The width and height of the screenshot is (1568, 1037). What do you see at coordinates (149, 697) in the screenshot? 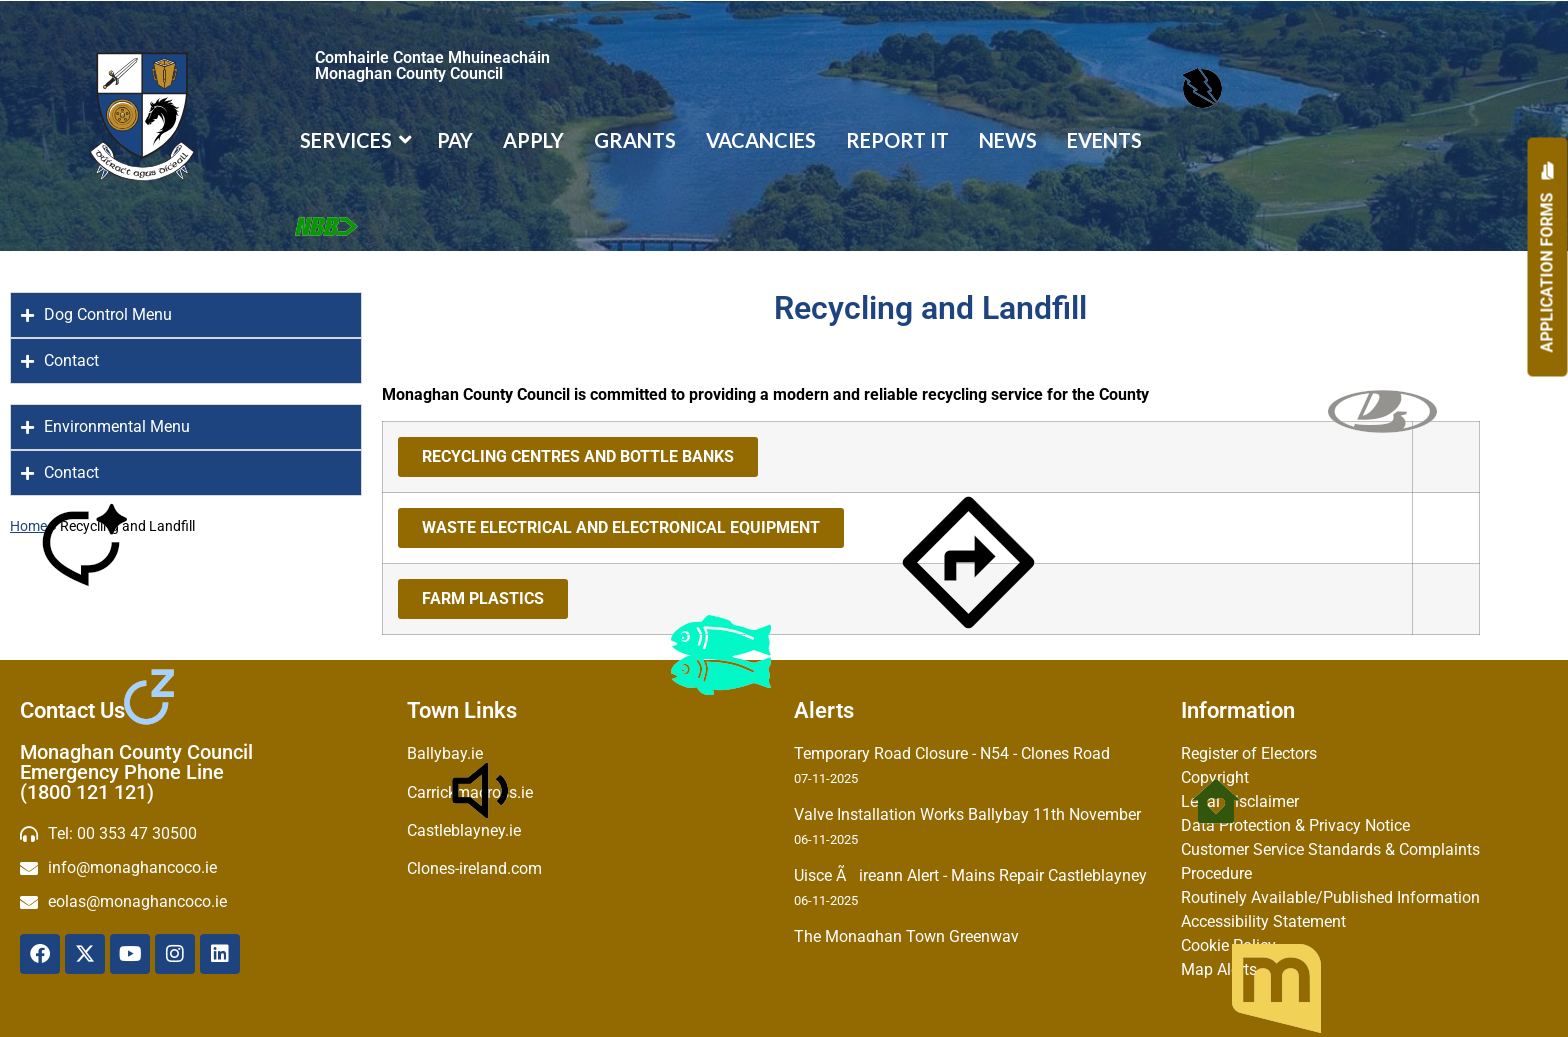
I see `set a rest or sleep timer` at bounding box center [149, 697].